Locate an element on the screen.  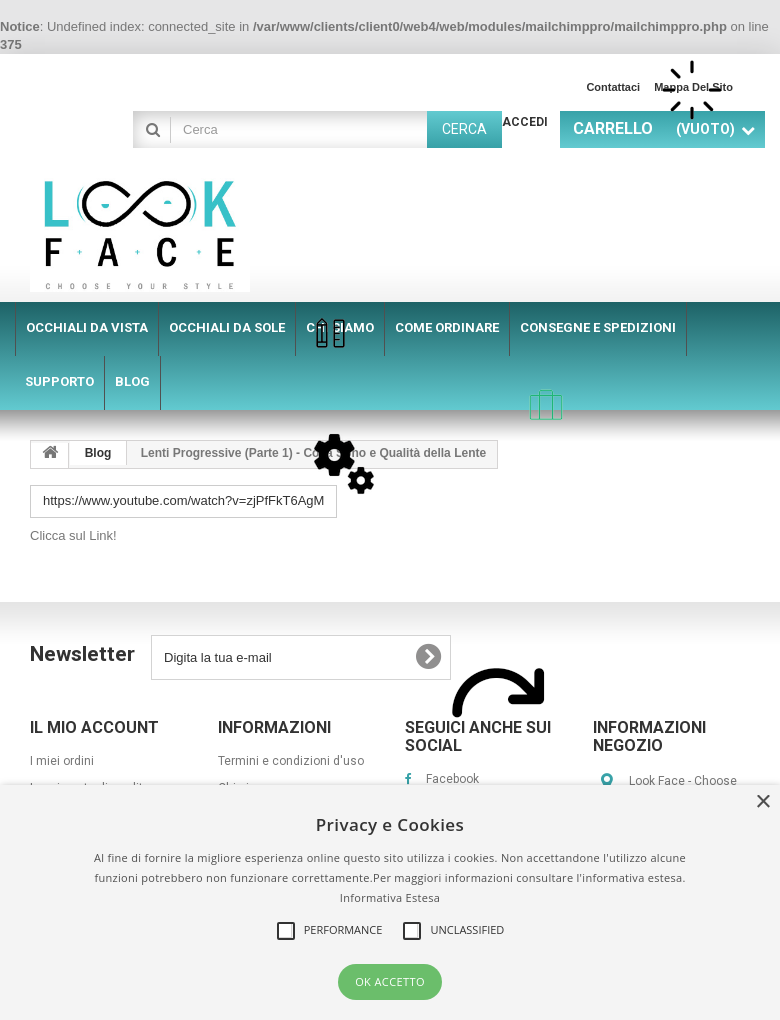
indicates content is loading is located at coordinates (692, 90).